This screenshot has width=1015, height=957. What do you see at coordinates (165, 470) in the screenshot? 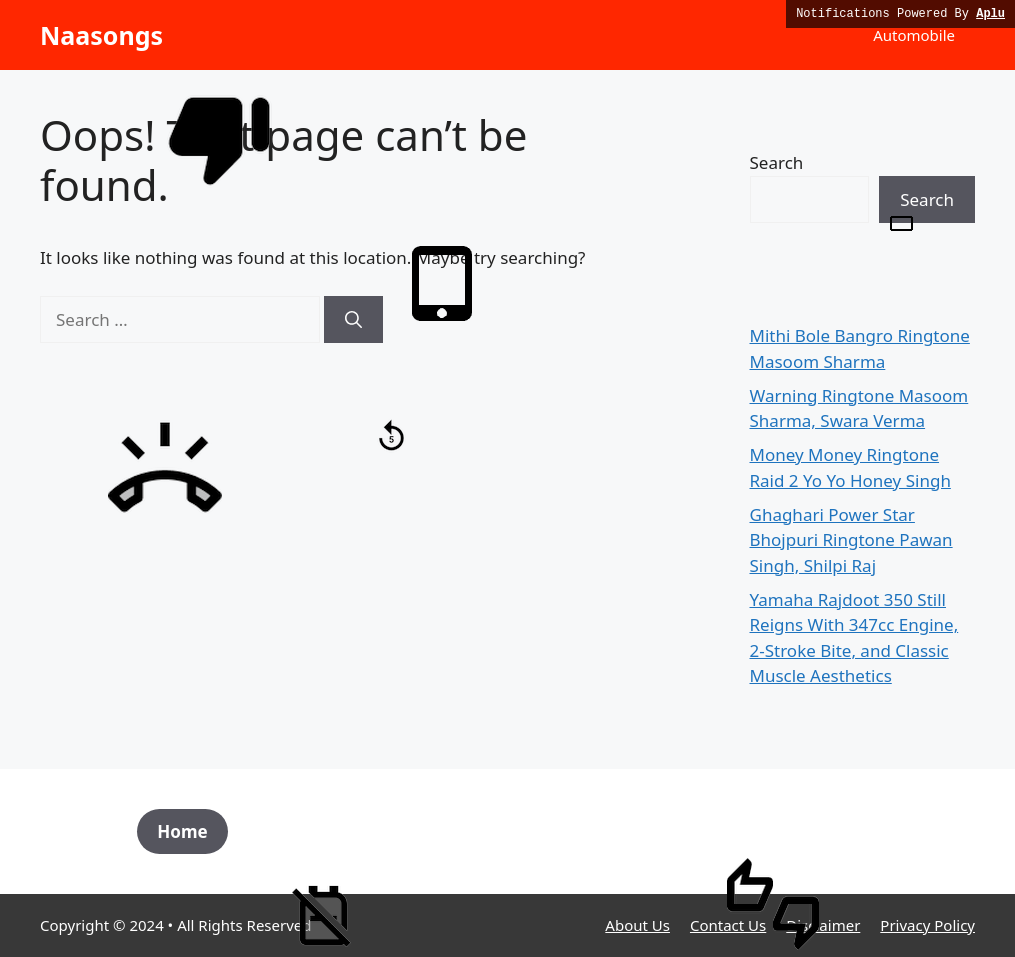
I see `incoming call ringing` at bounding box center [165, 470].